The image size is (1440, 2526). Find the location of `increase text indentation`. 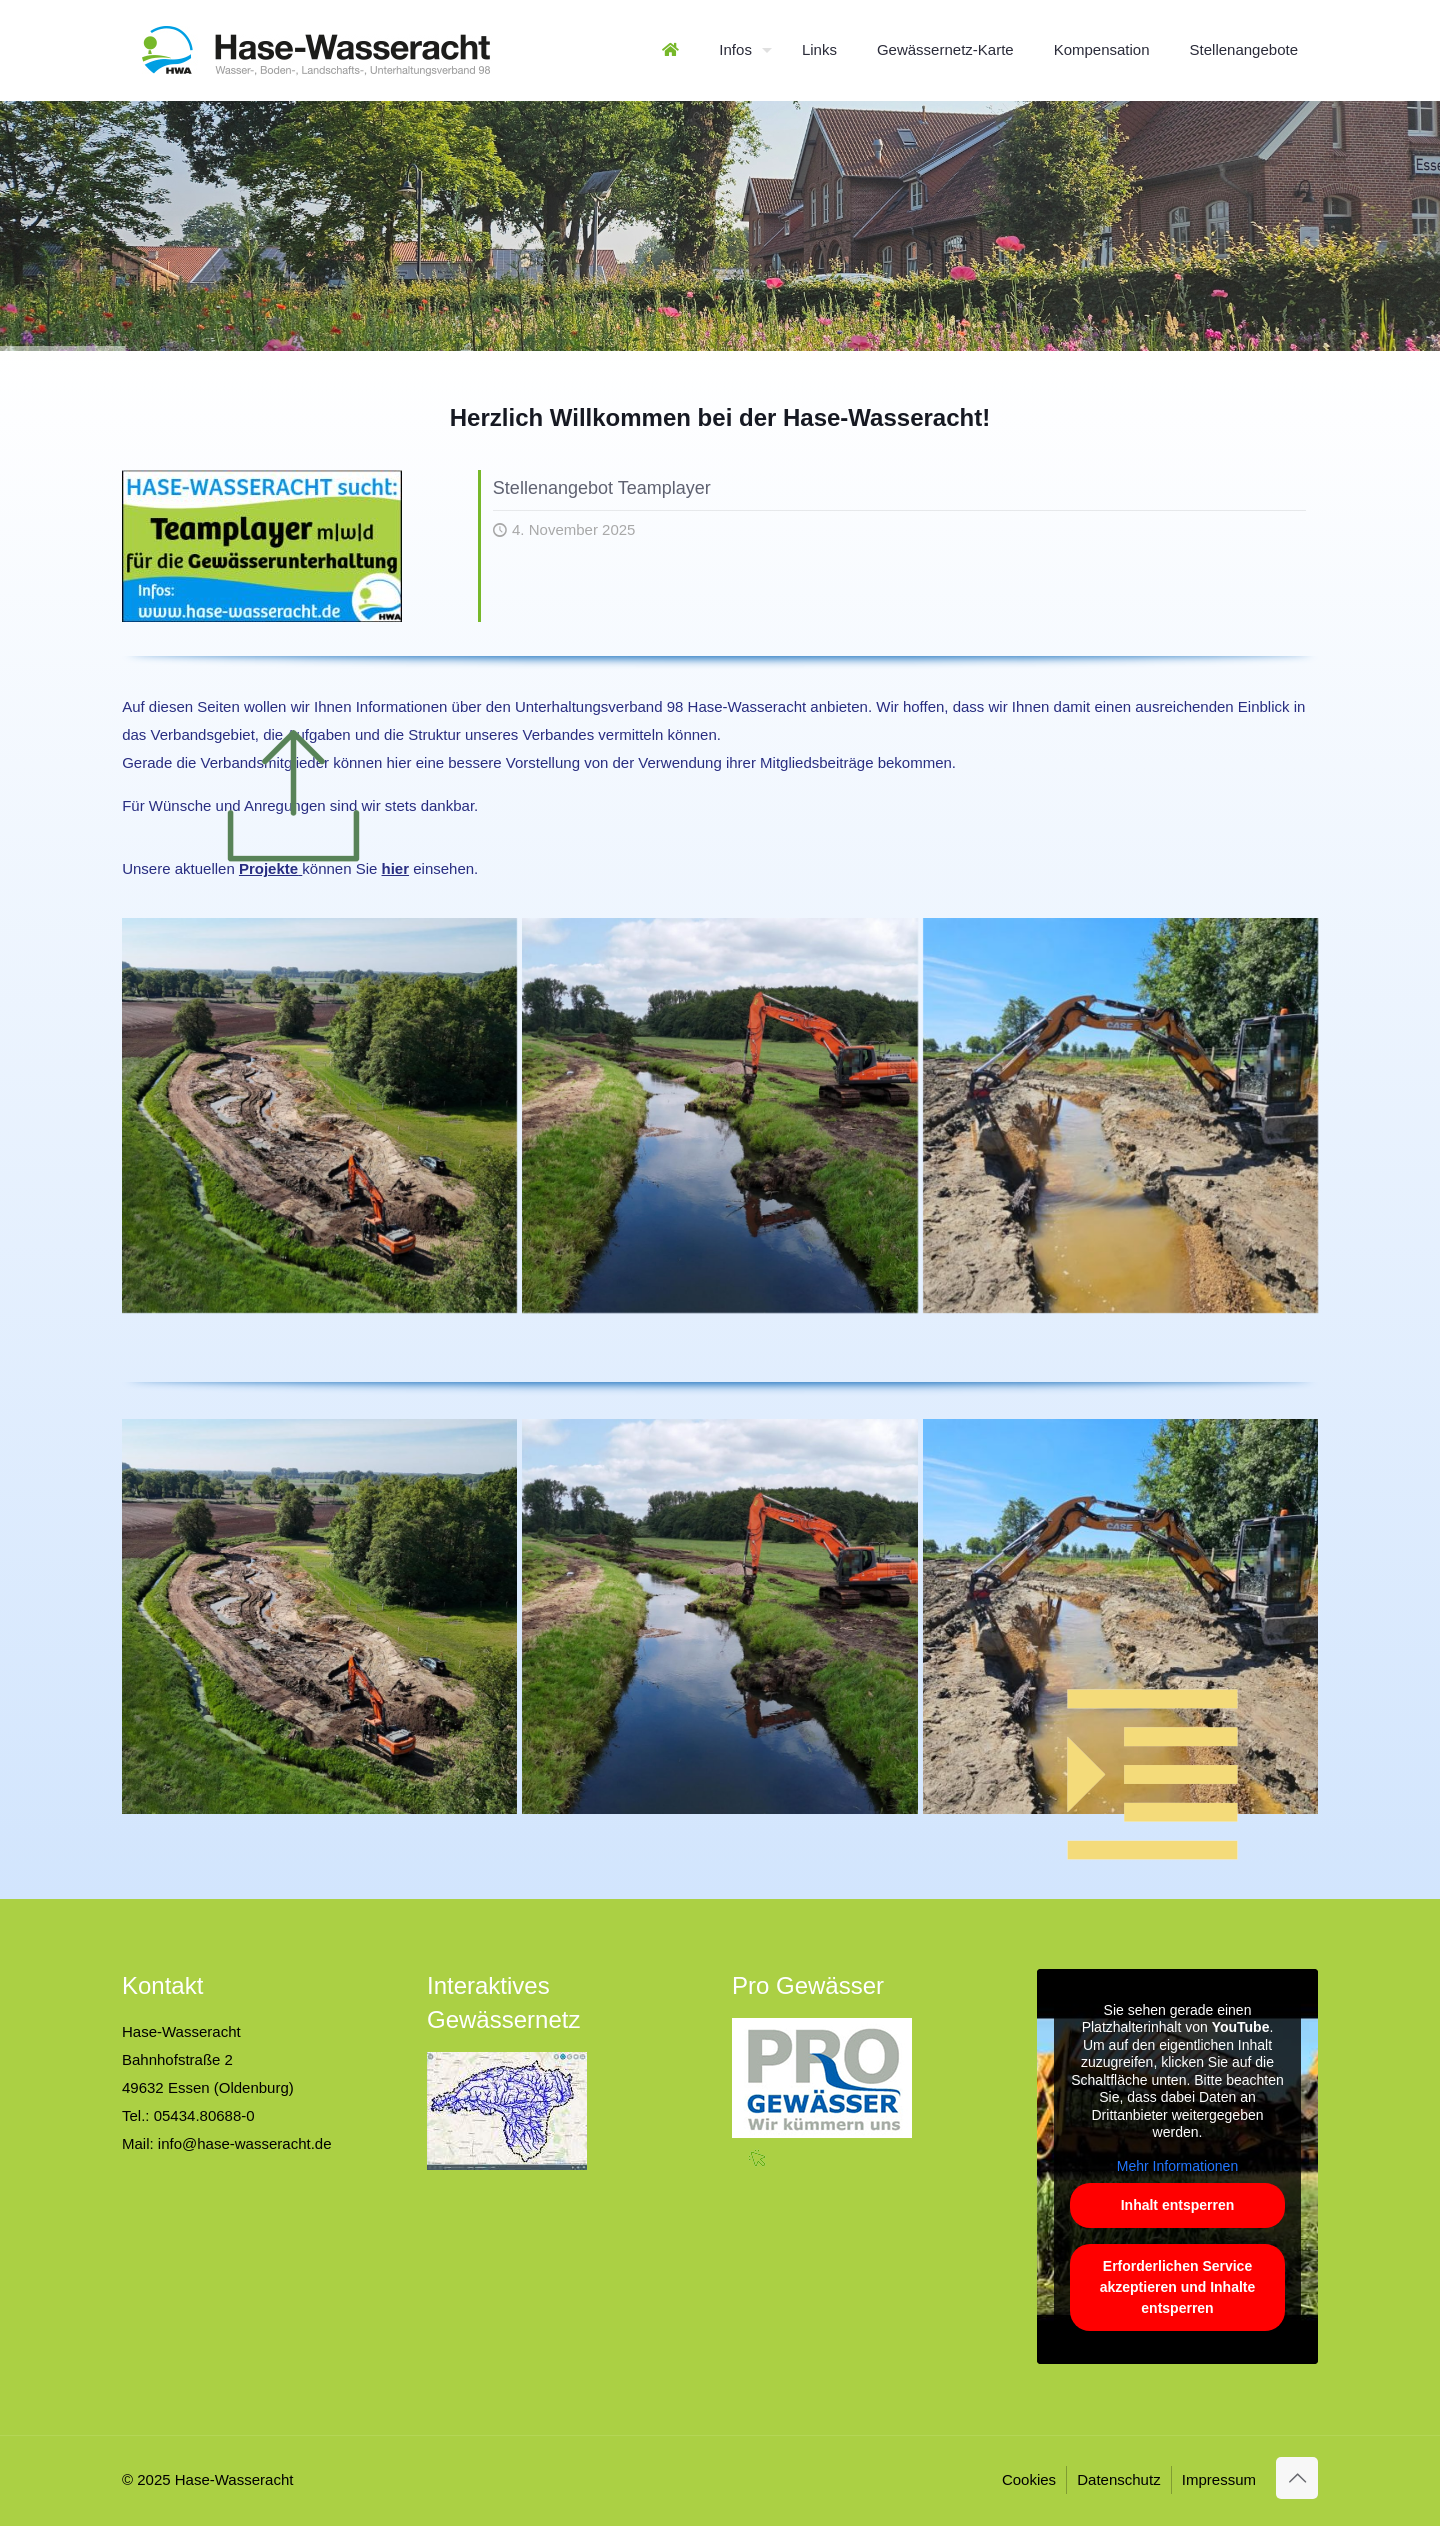

increase text indentation is located at coordinates (1152, 1774).